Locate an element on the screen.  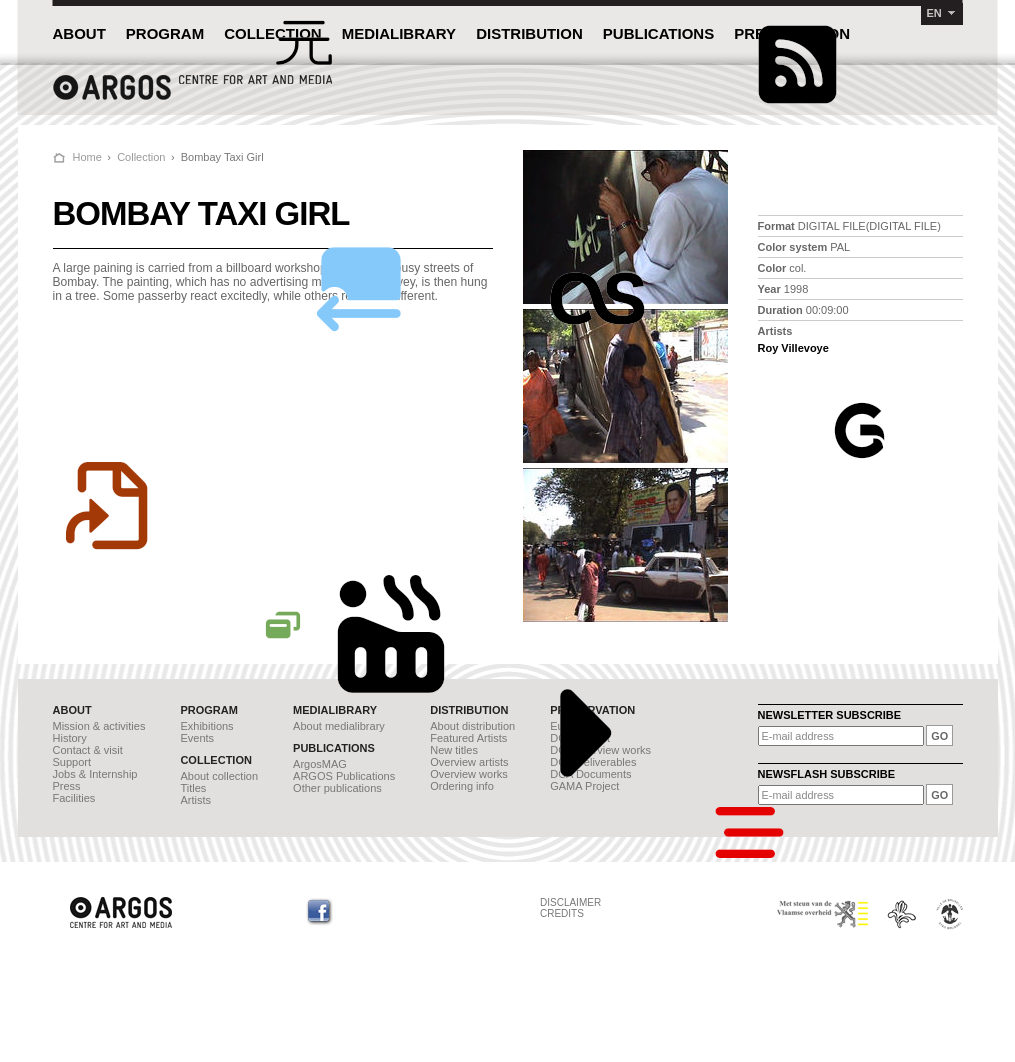
view prices in chinese yuan is located at coordinates (304, 44).